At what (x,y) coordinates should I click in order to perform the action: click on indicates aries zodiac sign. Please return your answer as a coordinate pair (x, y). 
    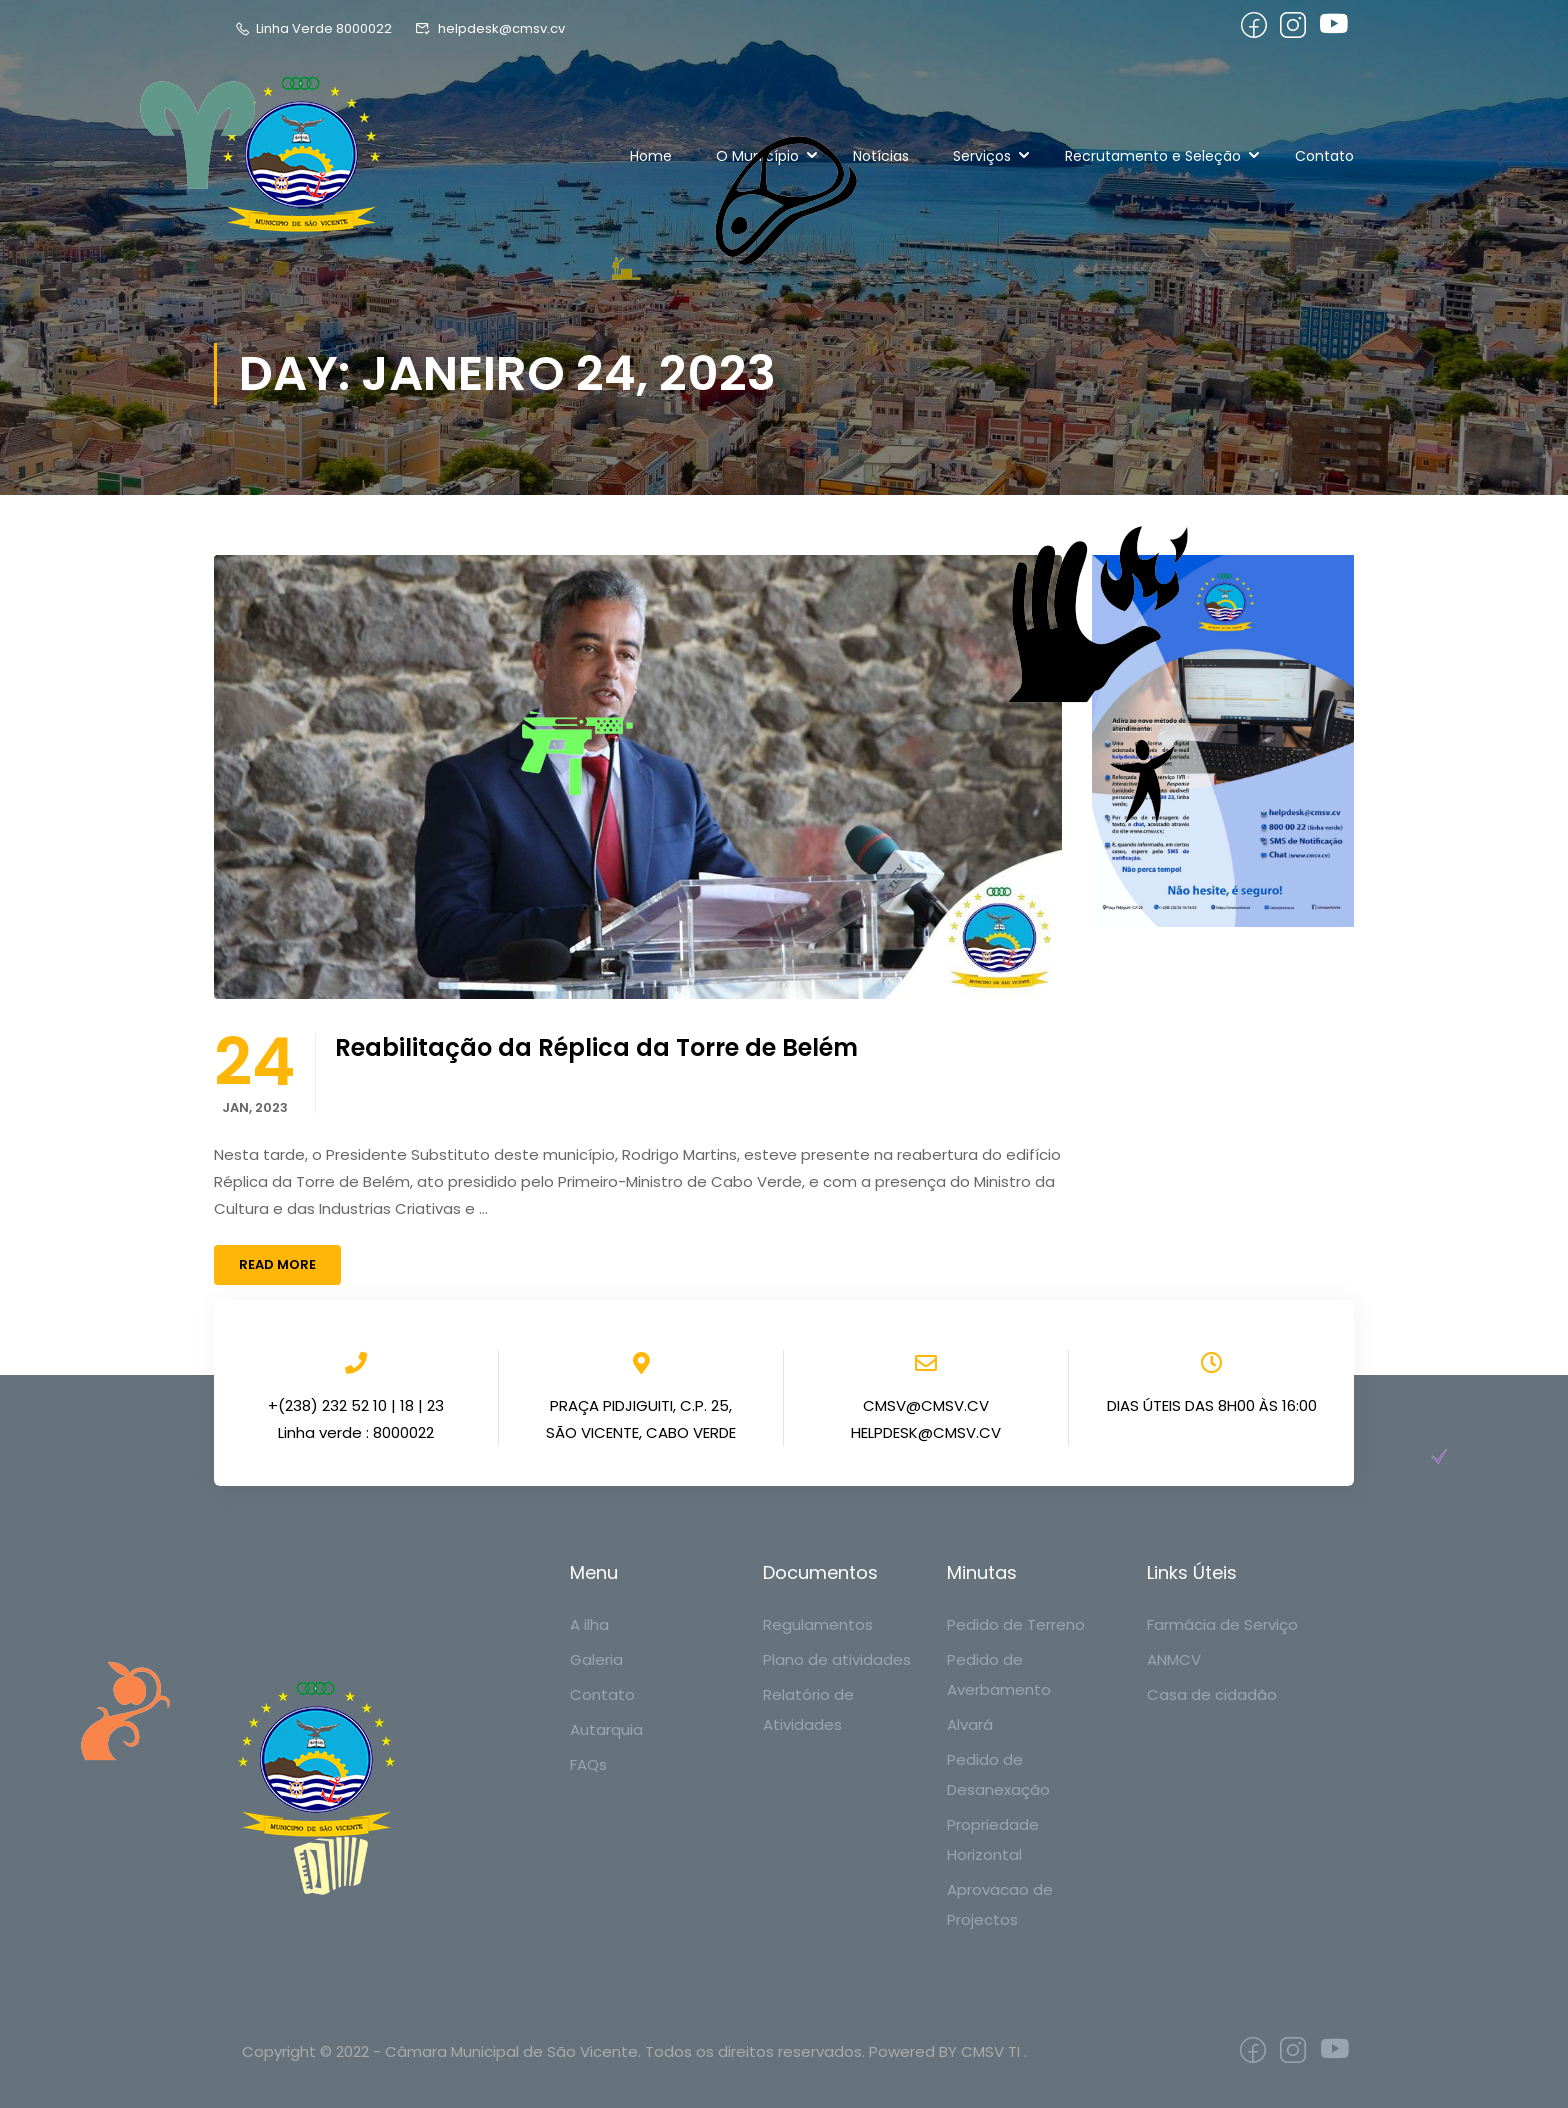
    Looking at the image, I should click on (198, 135).